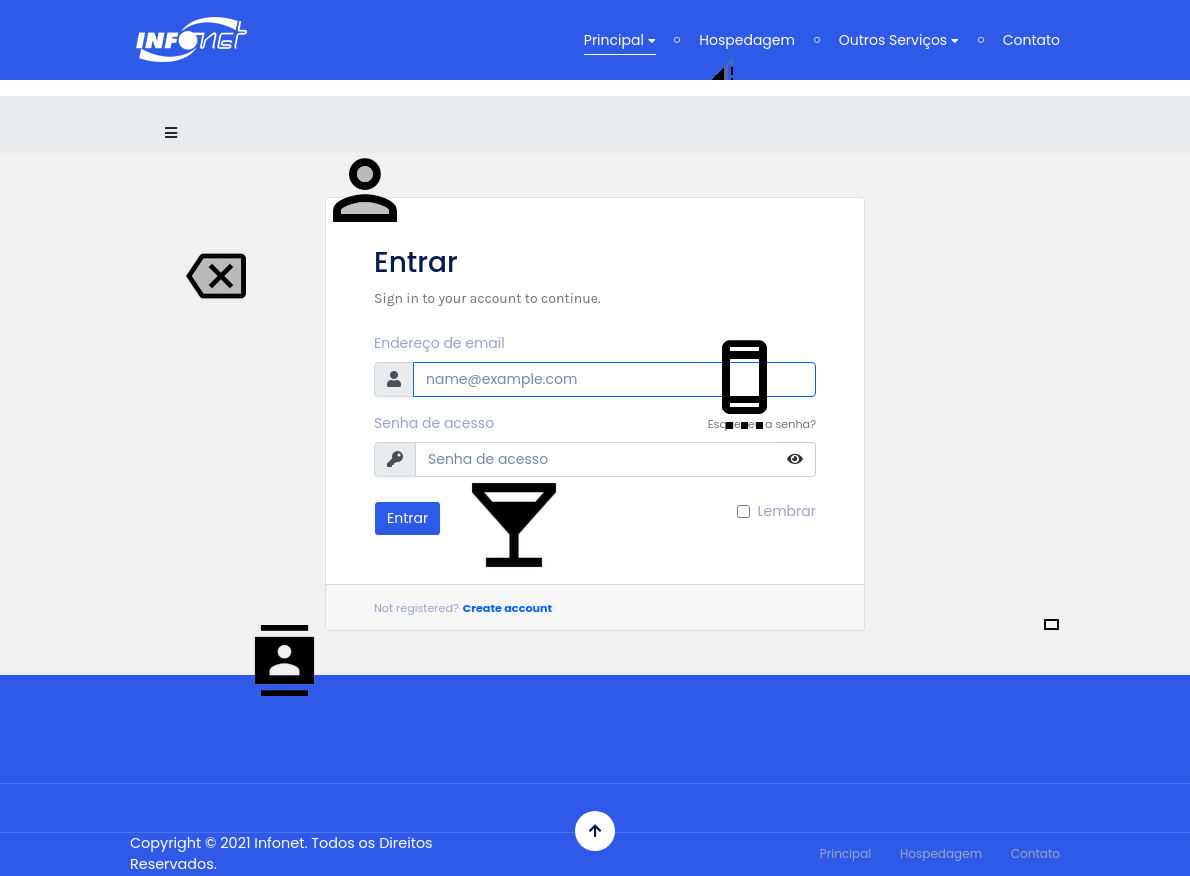 The width and height of the screenshot is (1190, 876). I want to click on crop image to landscape orientation, so click(1051, 624).